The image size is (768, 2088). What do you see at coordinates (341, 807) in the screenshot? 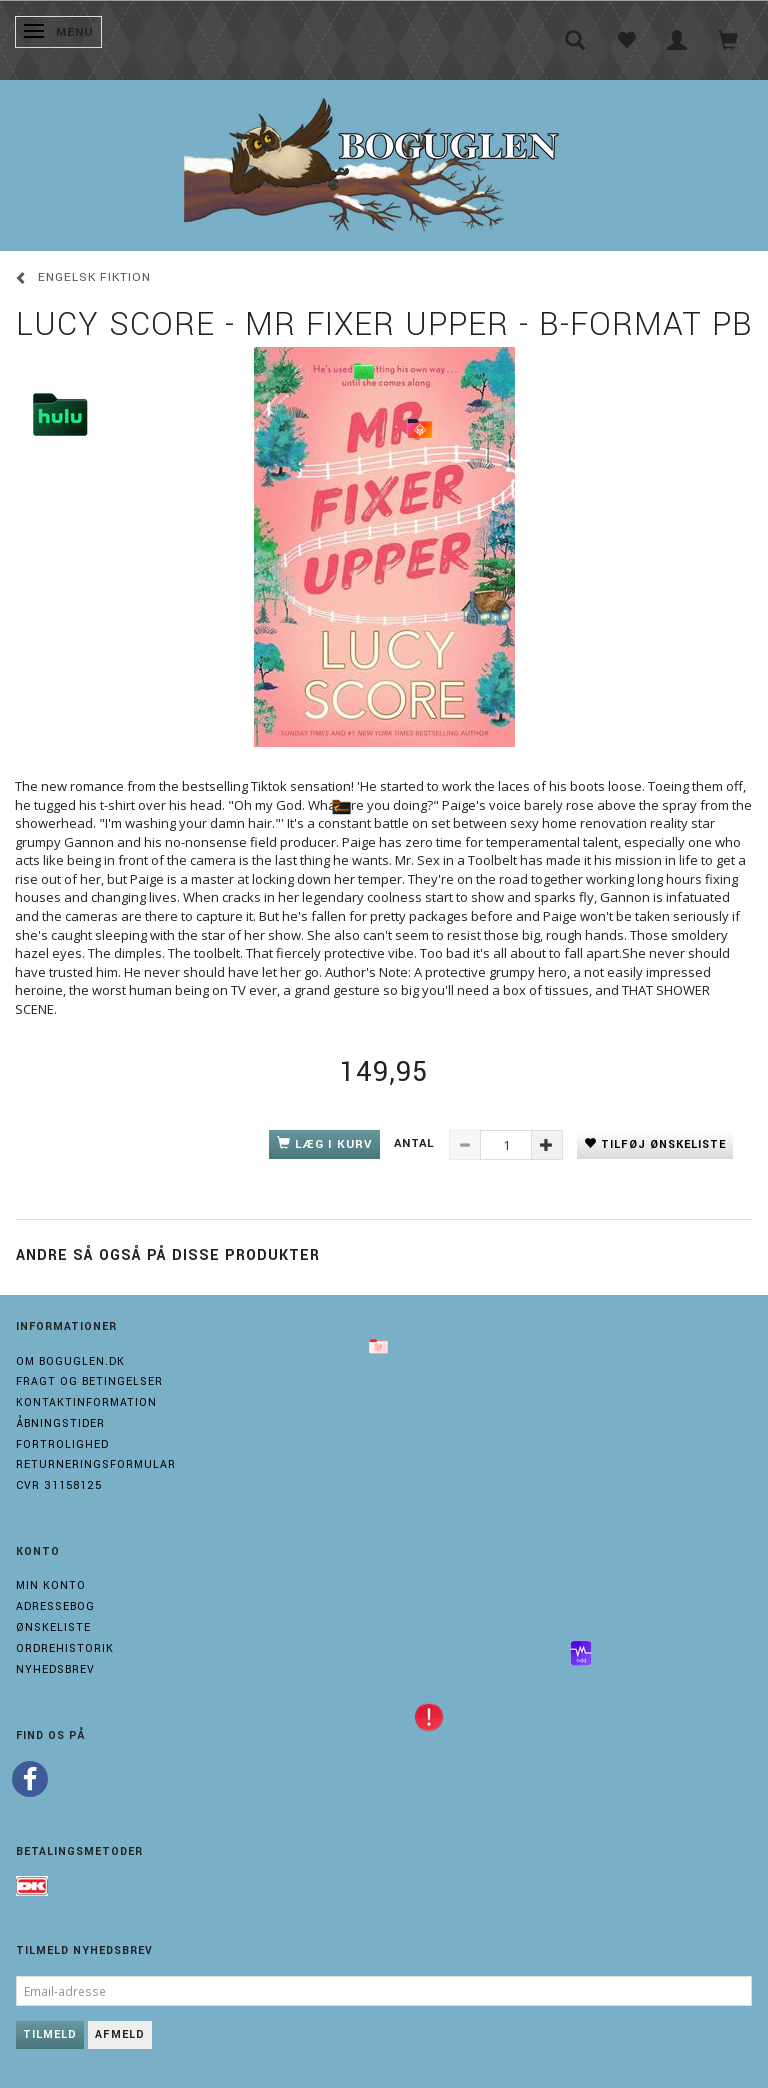
I see `open aorus gaming software folder` at bounding box center [341, 807].